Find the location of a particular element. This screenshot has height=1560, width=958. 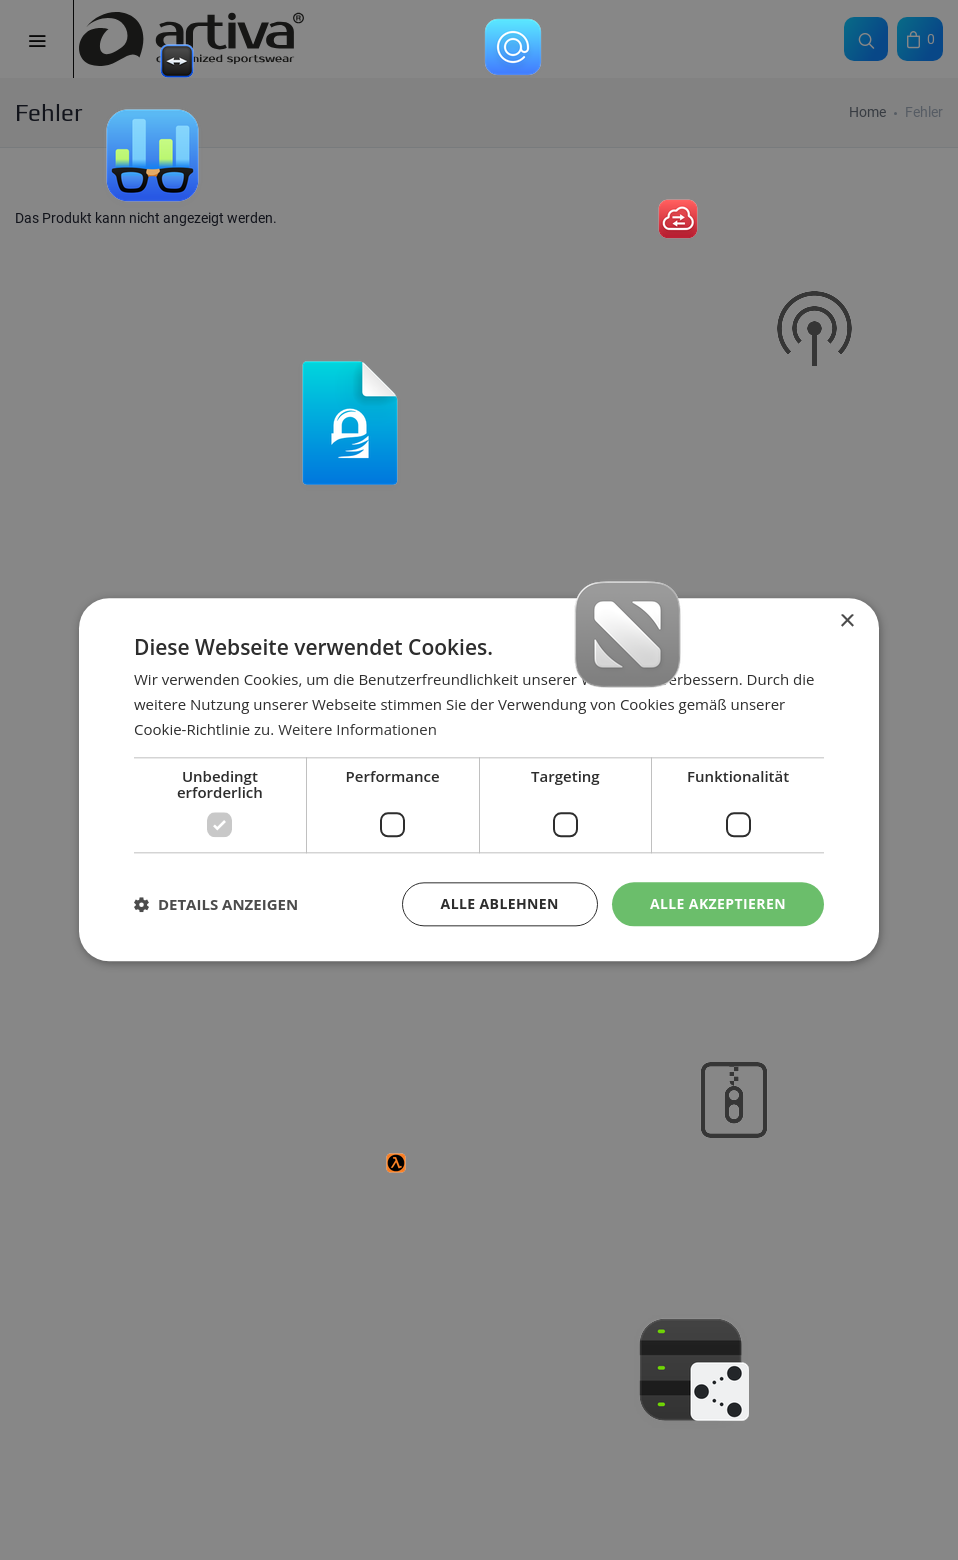

open TeamViewer for remote desktop access is located at coordinates (177, 61).